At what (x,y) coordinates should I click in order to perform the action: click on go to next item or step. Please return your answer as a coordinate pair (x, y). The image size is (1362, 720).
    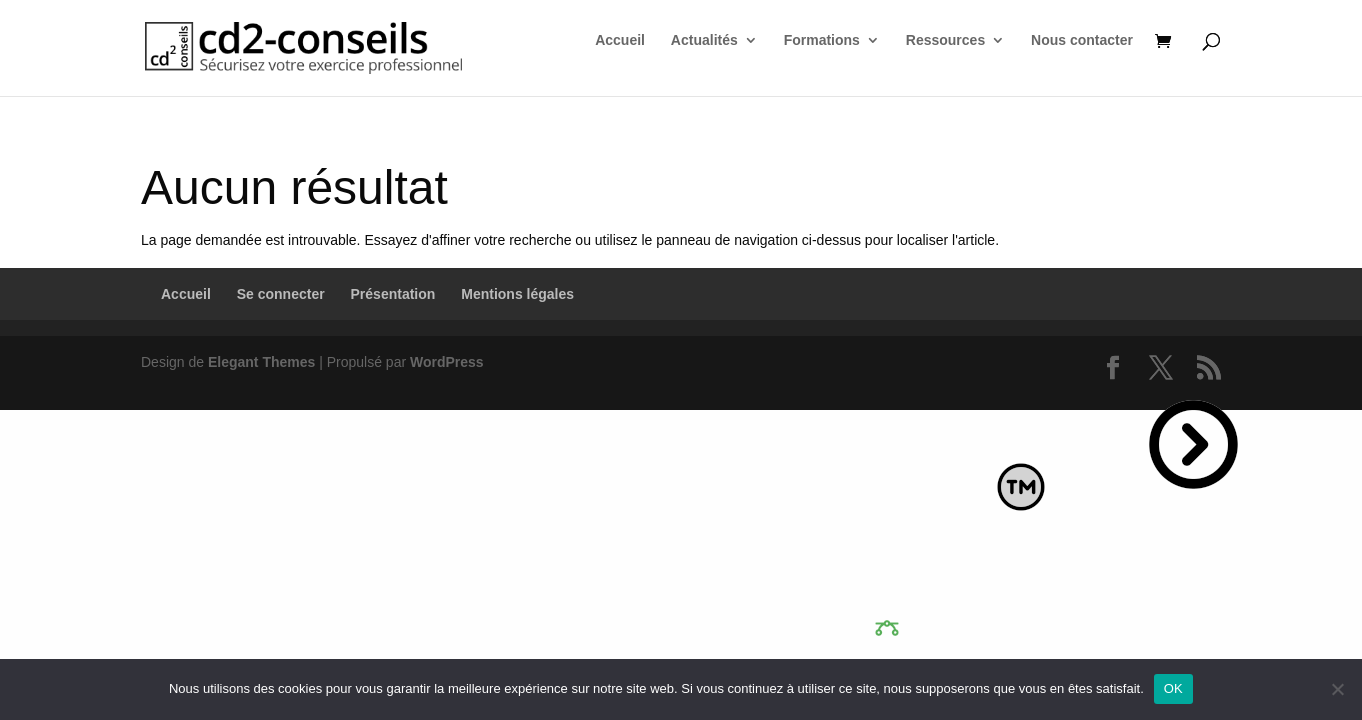
    Looking at the image, I should click on (1193, 444).